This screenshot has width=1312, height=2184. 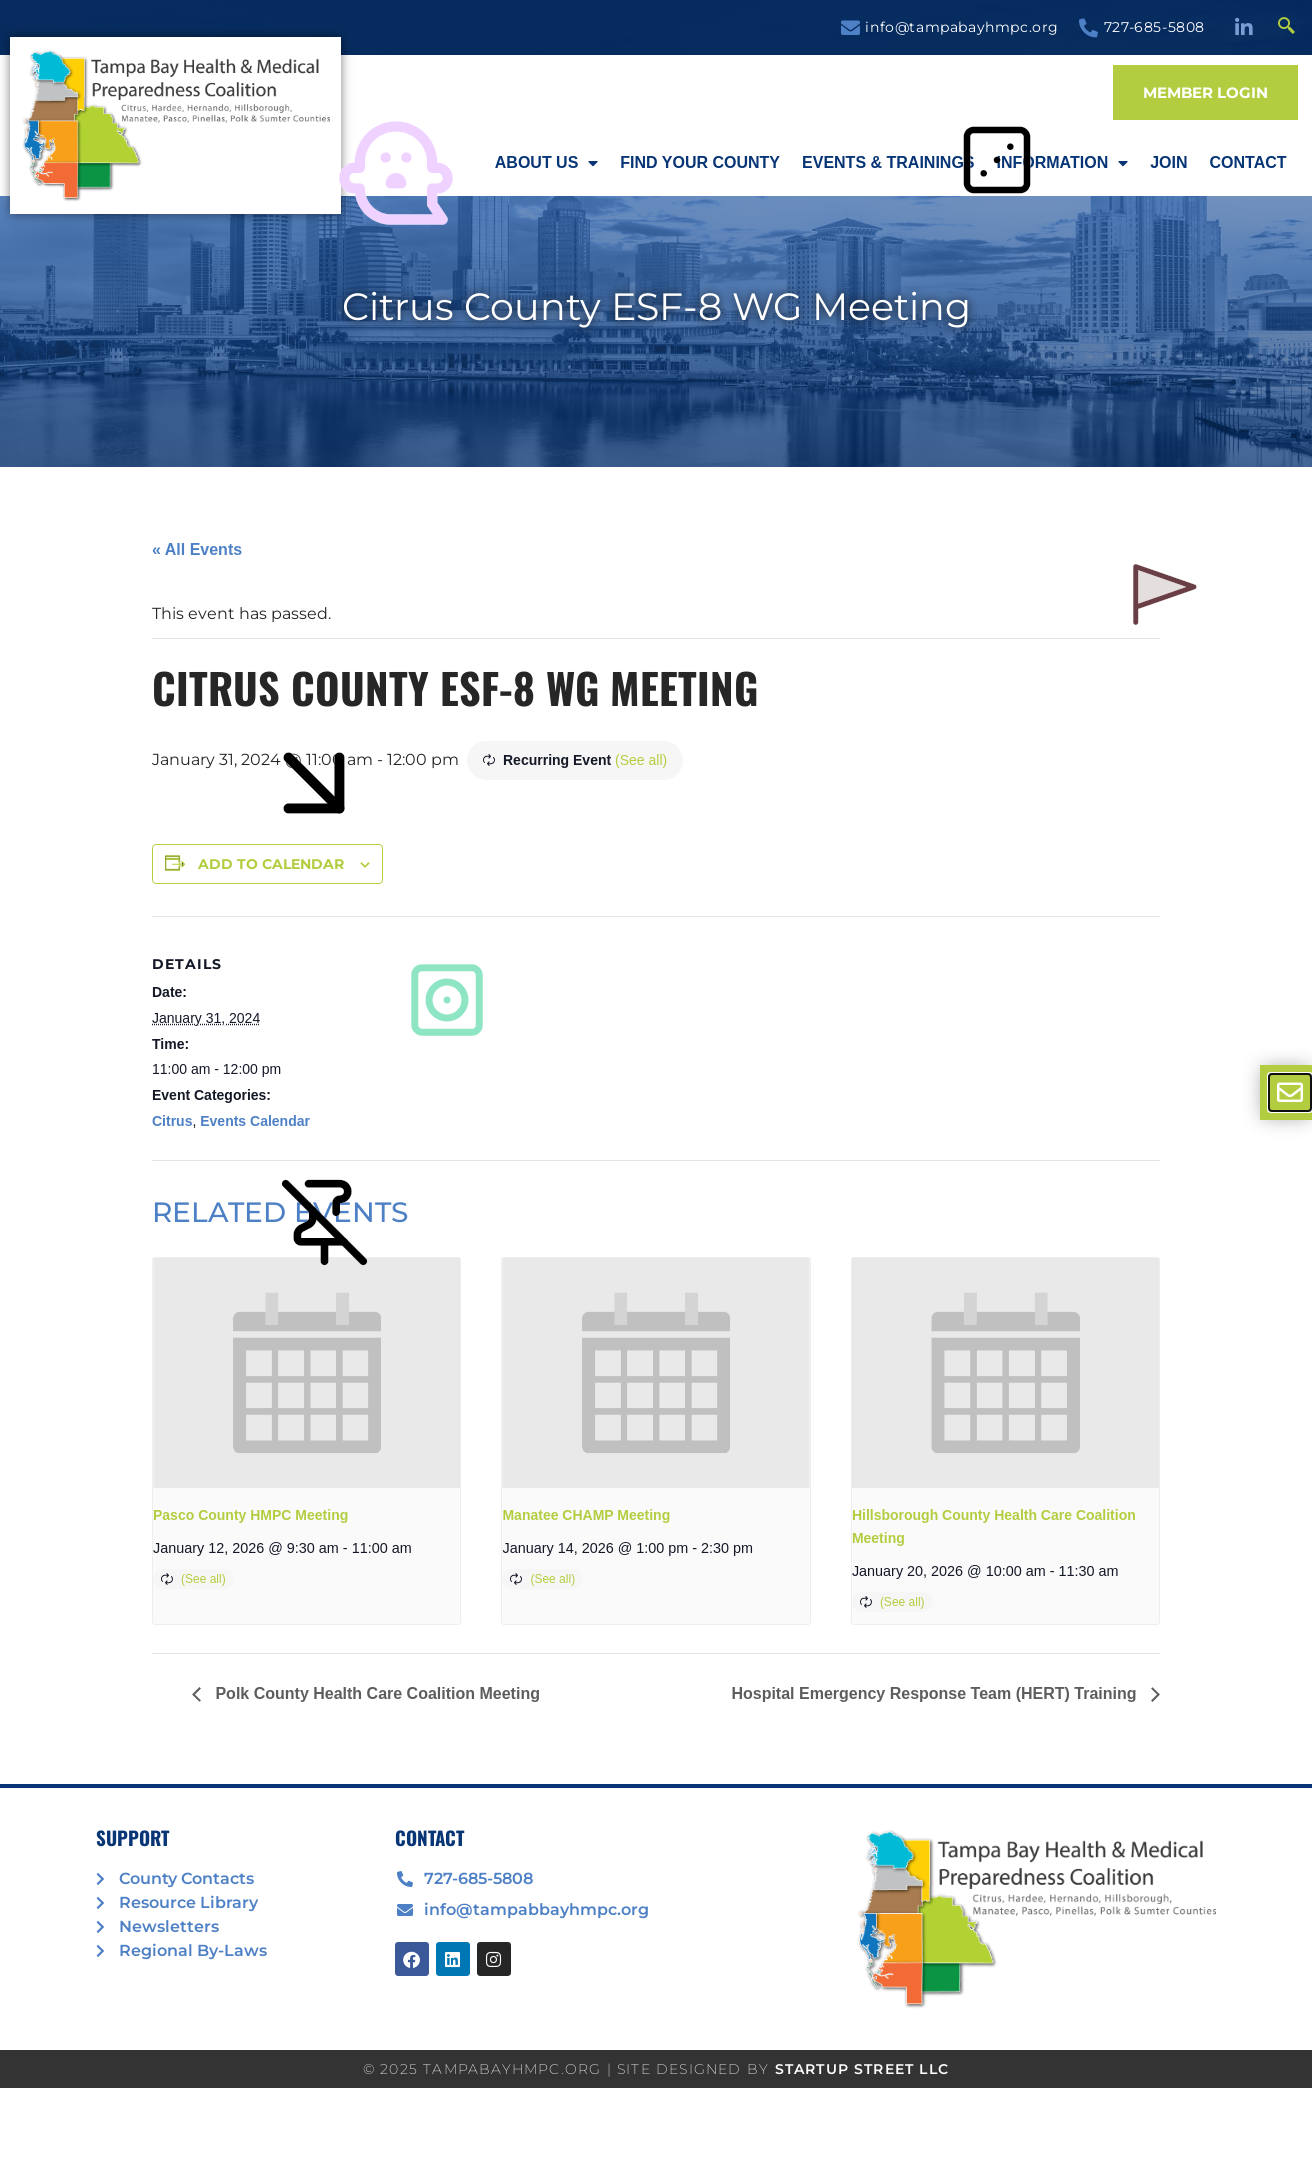 I want to click on navigate to the next item diagonally, so click(x=314, y=783).